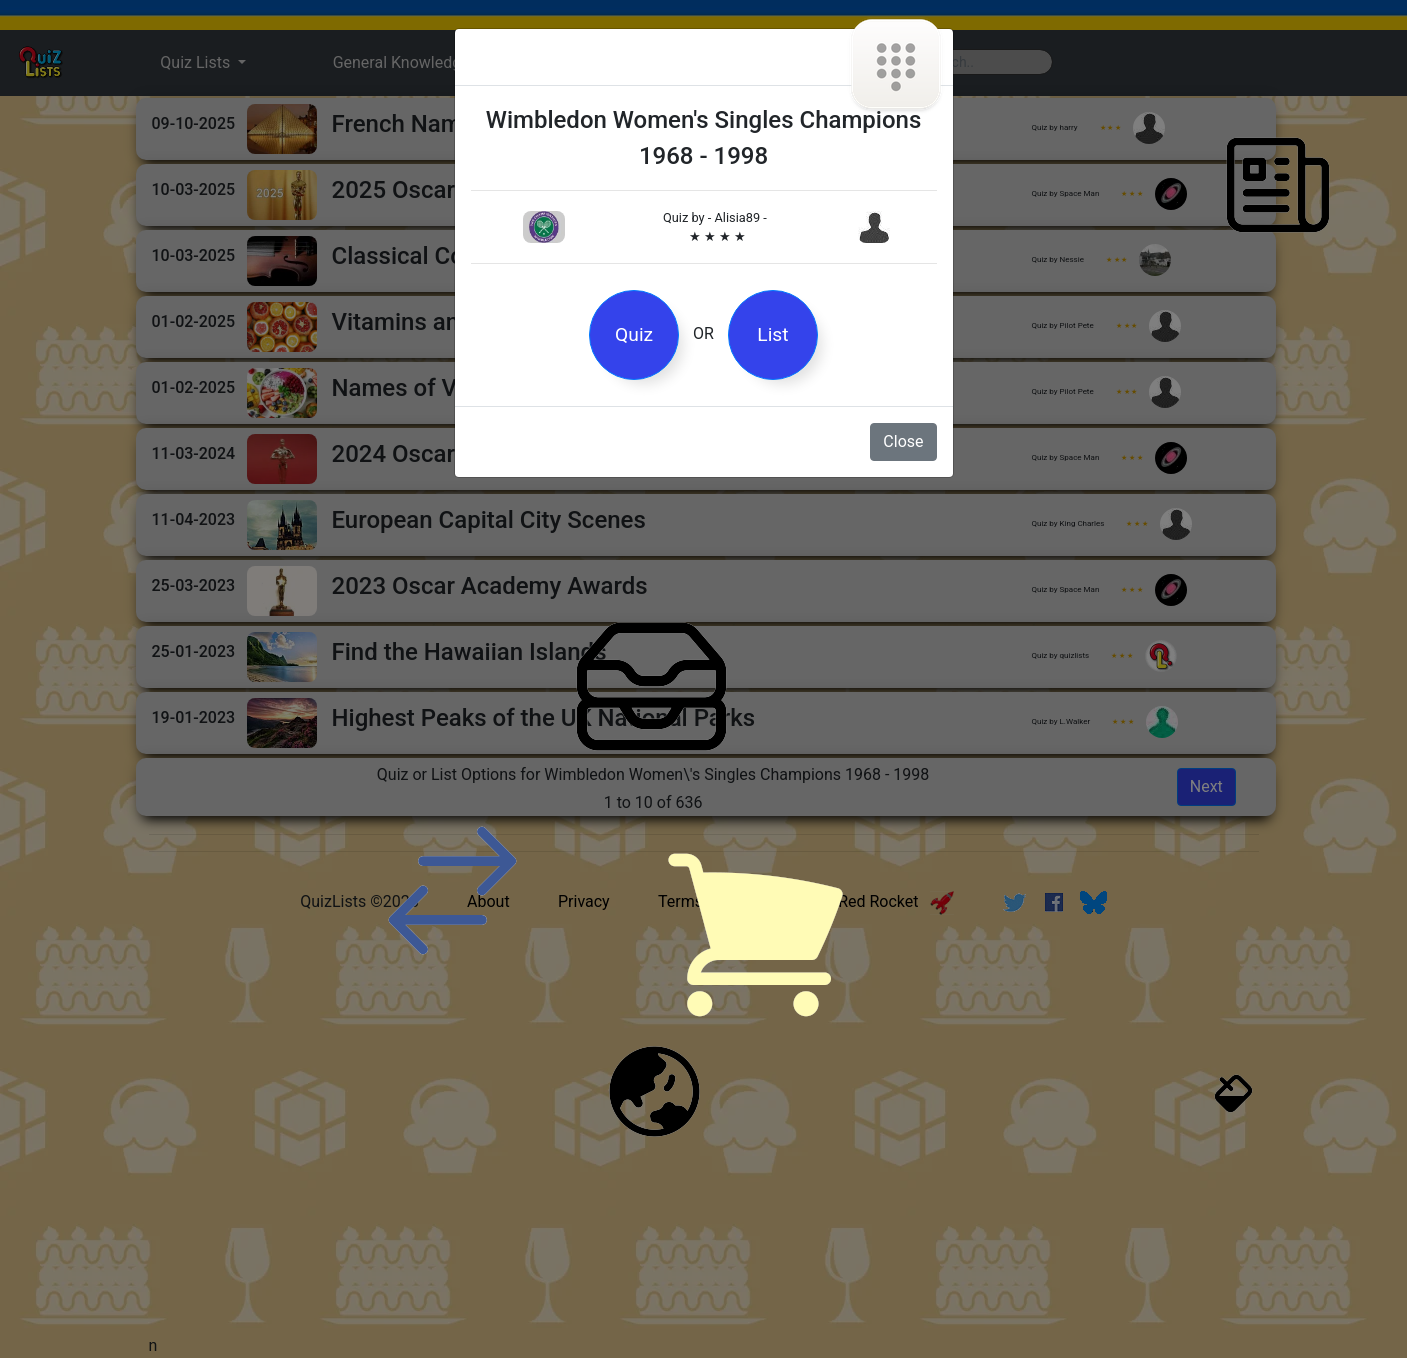 This screenshot has width=1407, height=1358. I want to click on swap or exchange items, so click(452, 890).